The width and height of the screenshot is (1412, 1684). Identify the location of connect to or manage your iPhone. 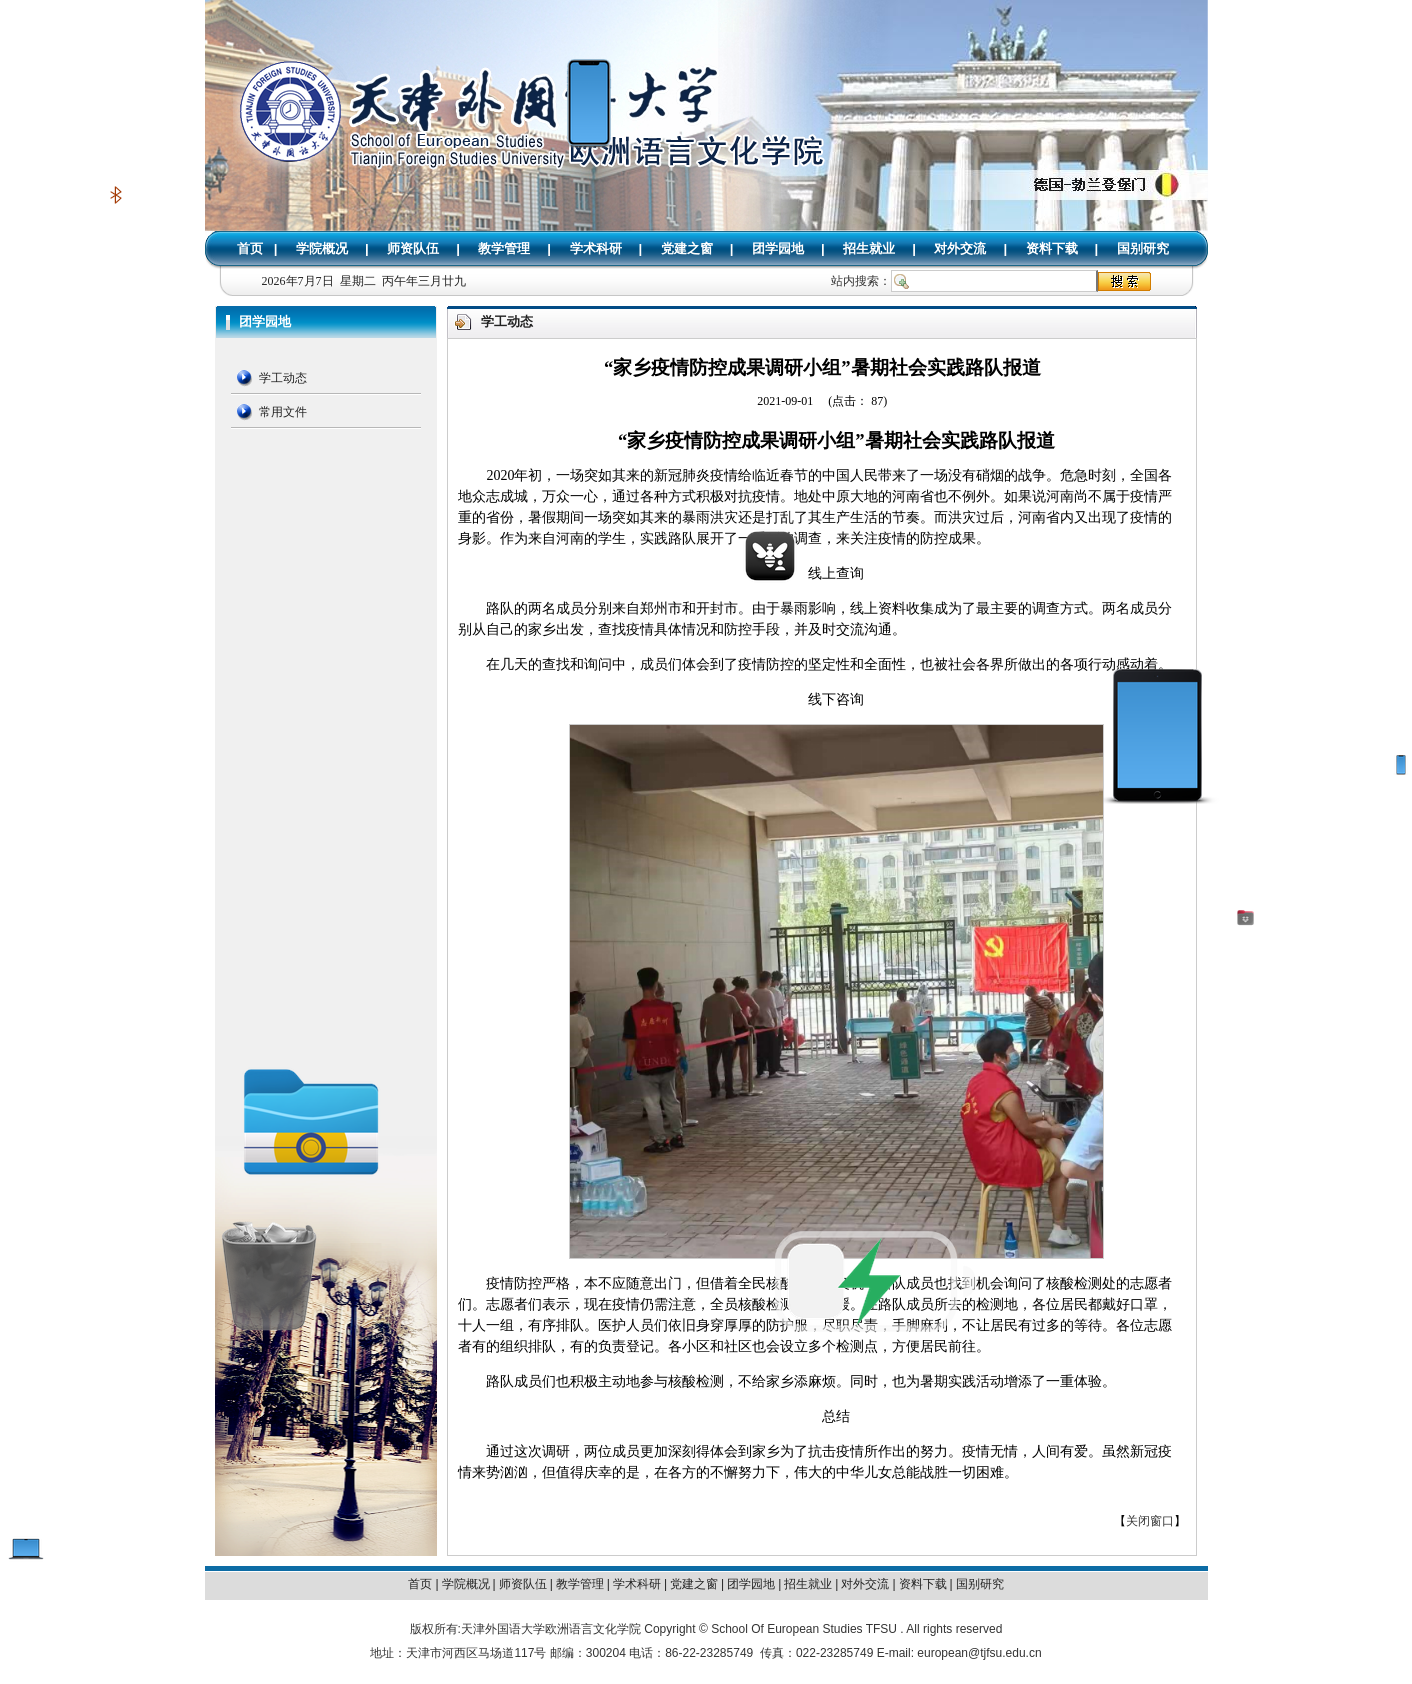
(1401, 765).